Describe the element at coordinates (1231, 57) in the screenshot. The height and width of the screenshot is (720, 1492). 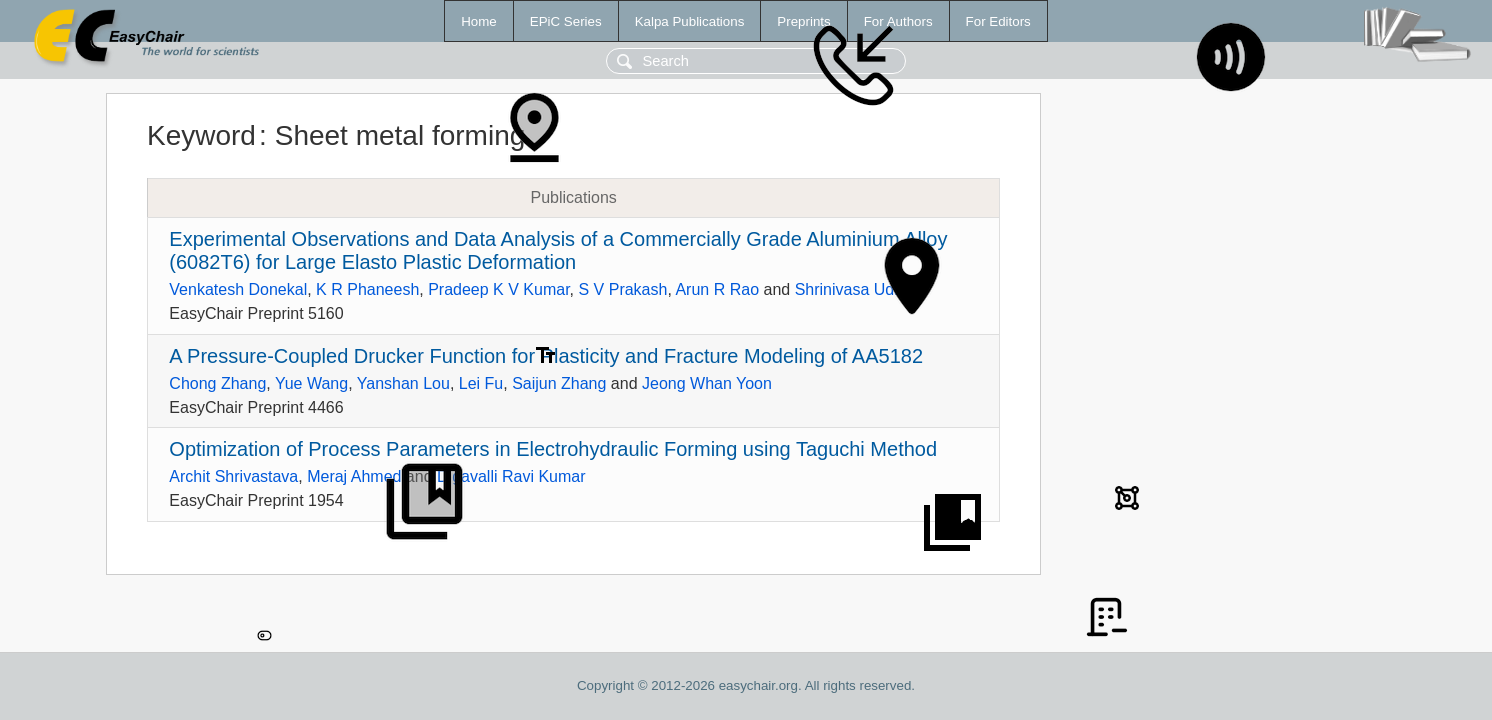
I see `tap to pay with contactless payment` at that location.